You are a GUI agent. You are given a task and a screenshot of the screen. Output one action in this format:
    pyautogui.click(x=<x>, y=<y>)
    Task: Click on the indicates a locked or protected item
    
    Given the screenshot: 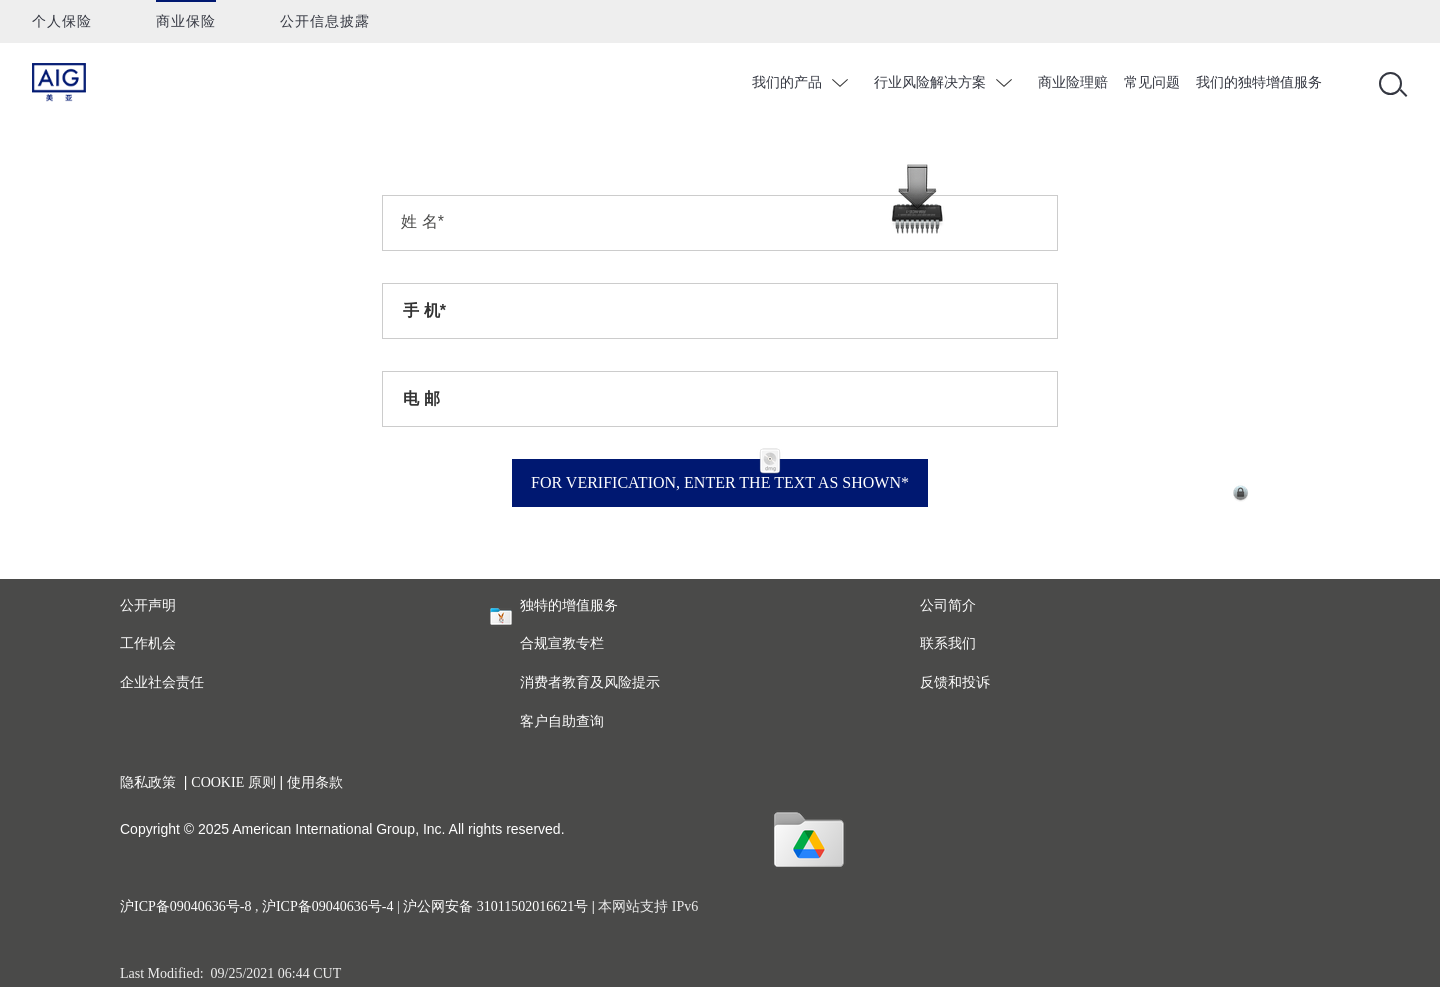 What is the action you would take?
    pyautogui.click(x=1269, y=465)
    